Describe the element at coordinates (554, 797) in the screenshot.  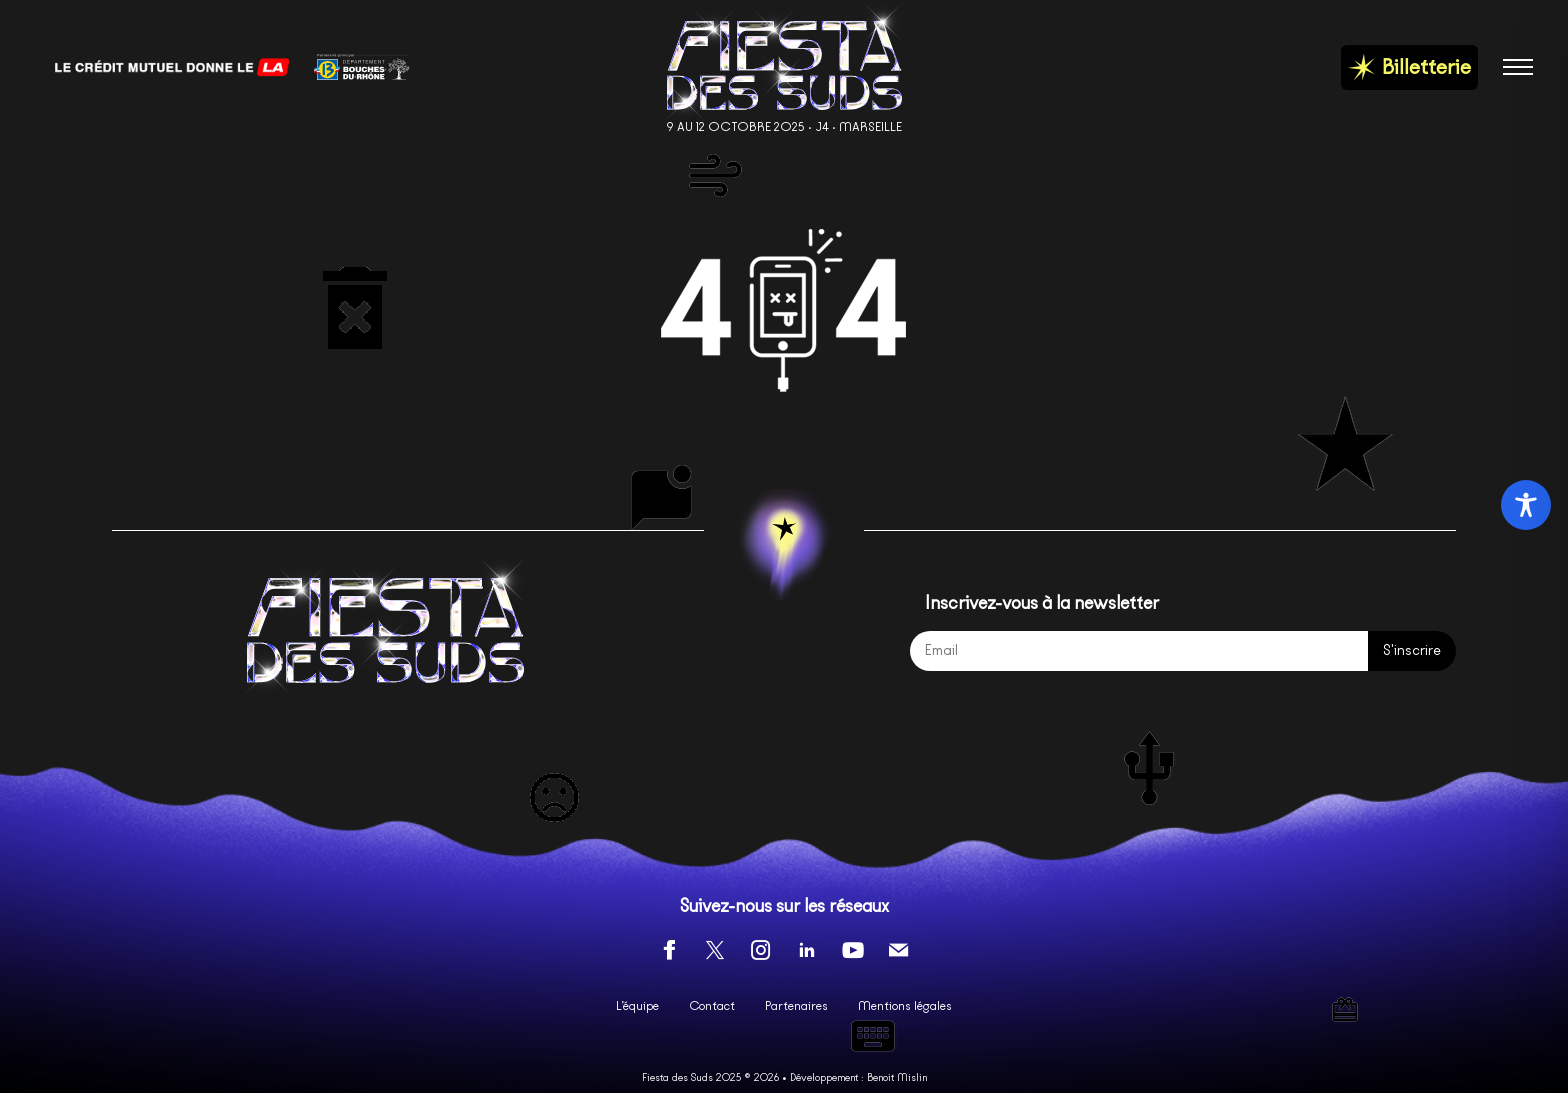
I see `rate your experience as negative` at that location.